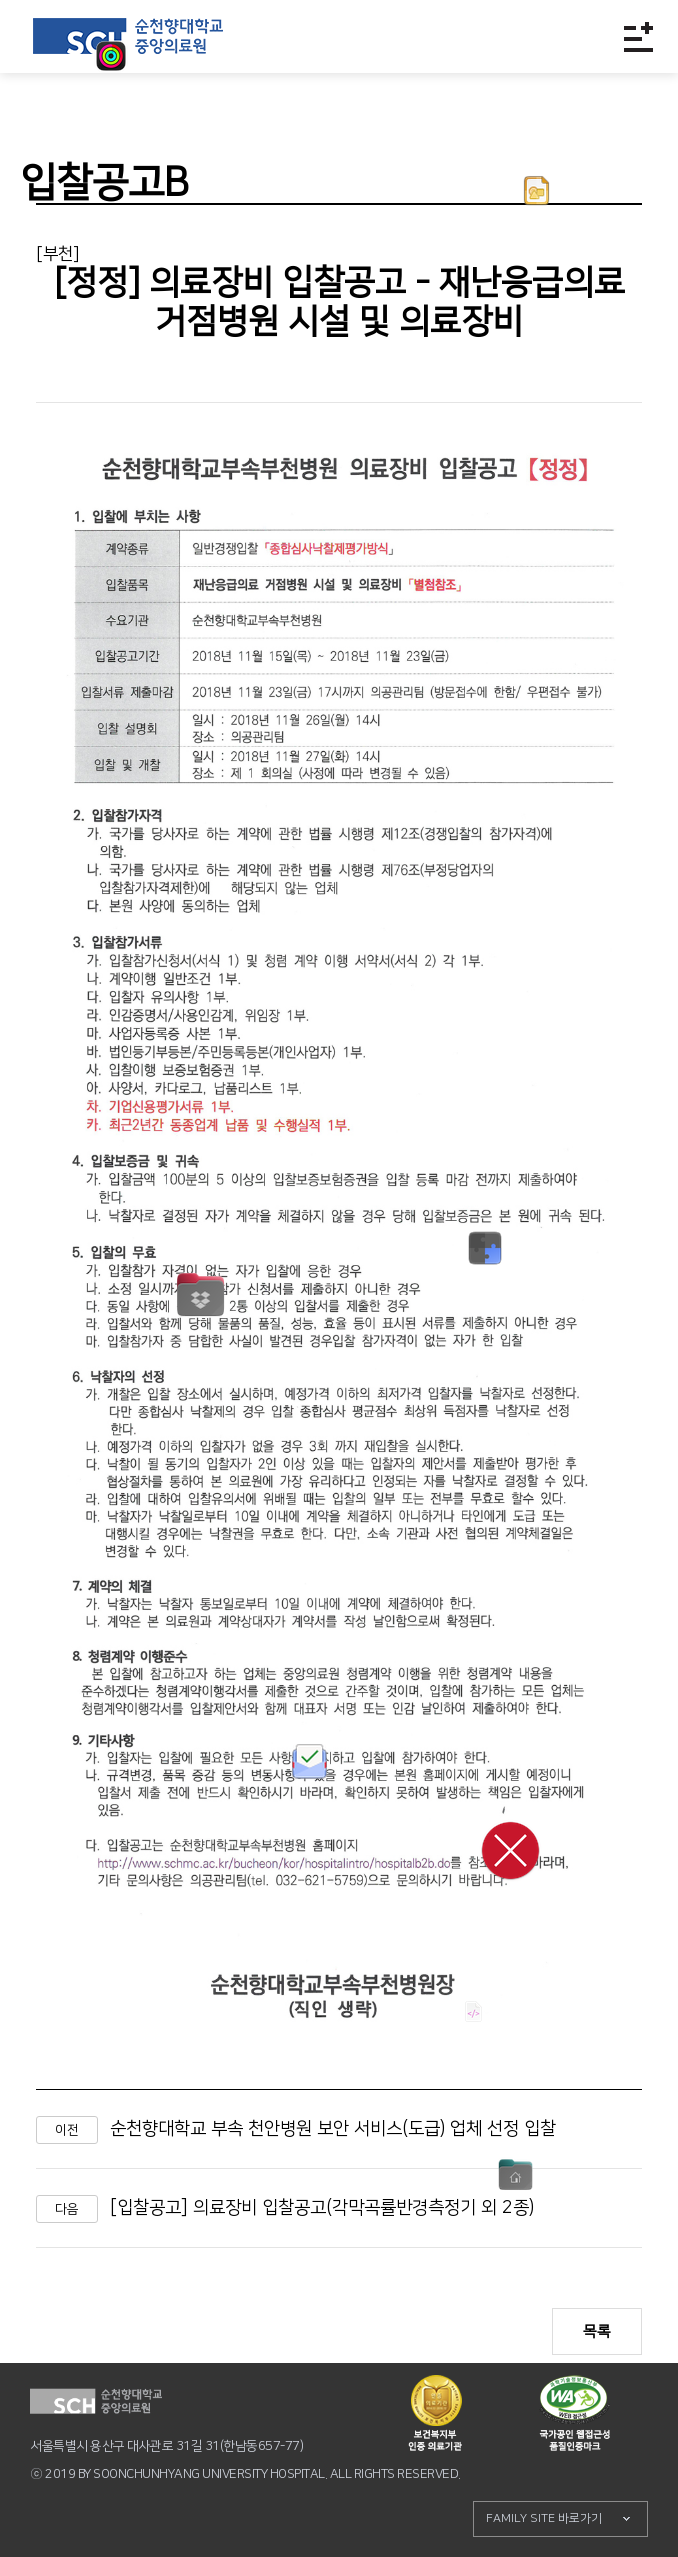 This screenshot has width=678, height=2557. Describe the element at coordinates (200, 1294) in the screenshot. I see `open your dropbox folder` at that location.